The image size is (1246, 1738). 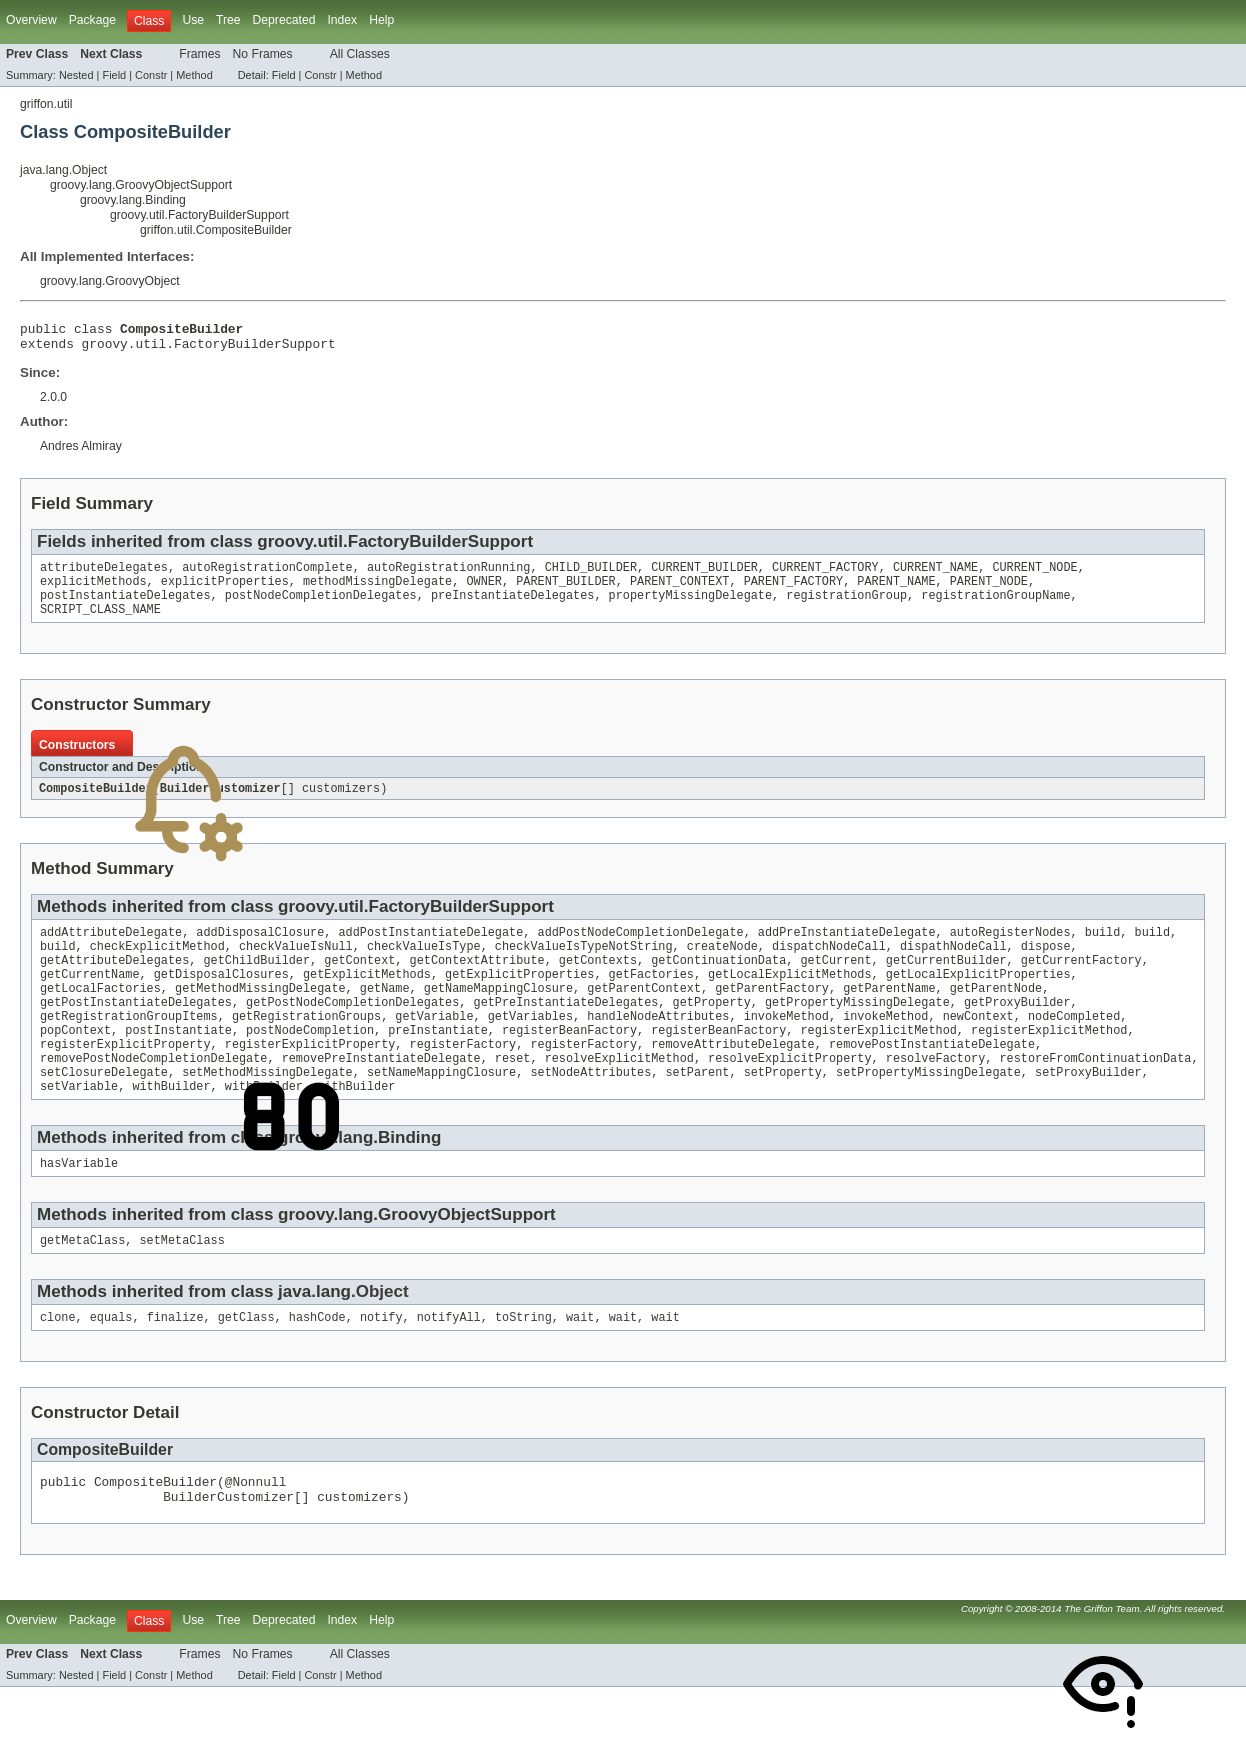 I want to click on access notification settings, so click(x=183, y=799).